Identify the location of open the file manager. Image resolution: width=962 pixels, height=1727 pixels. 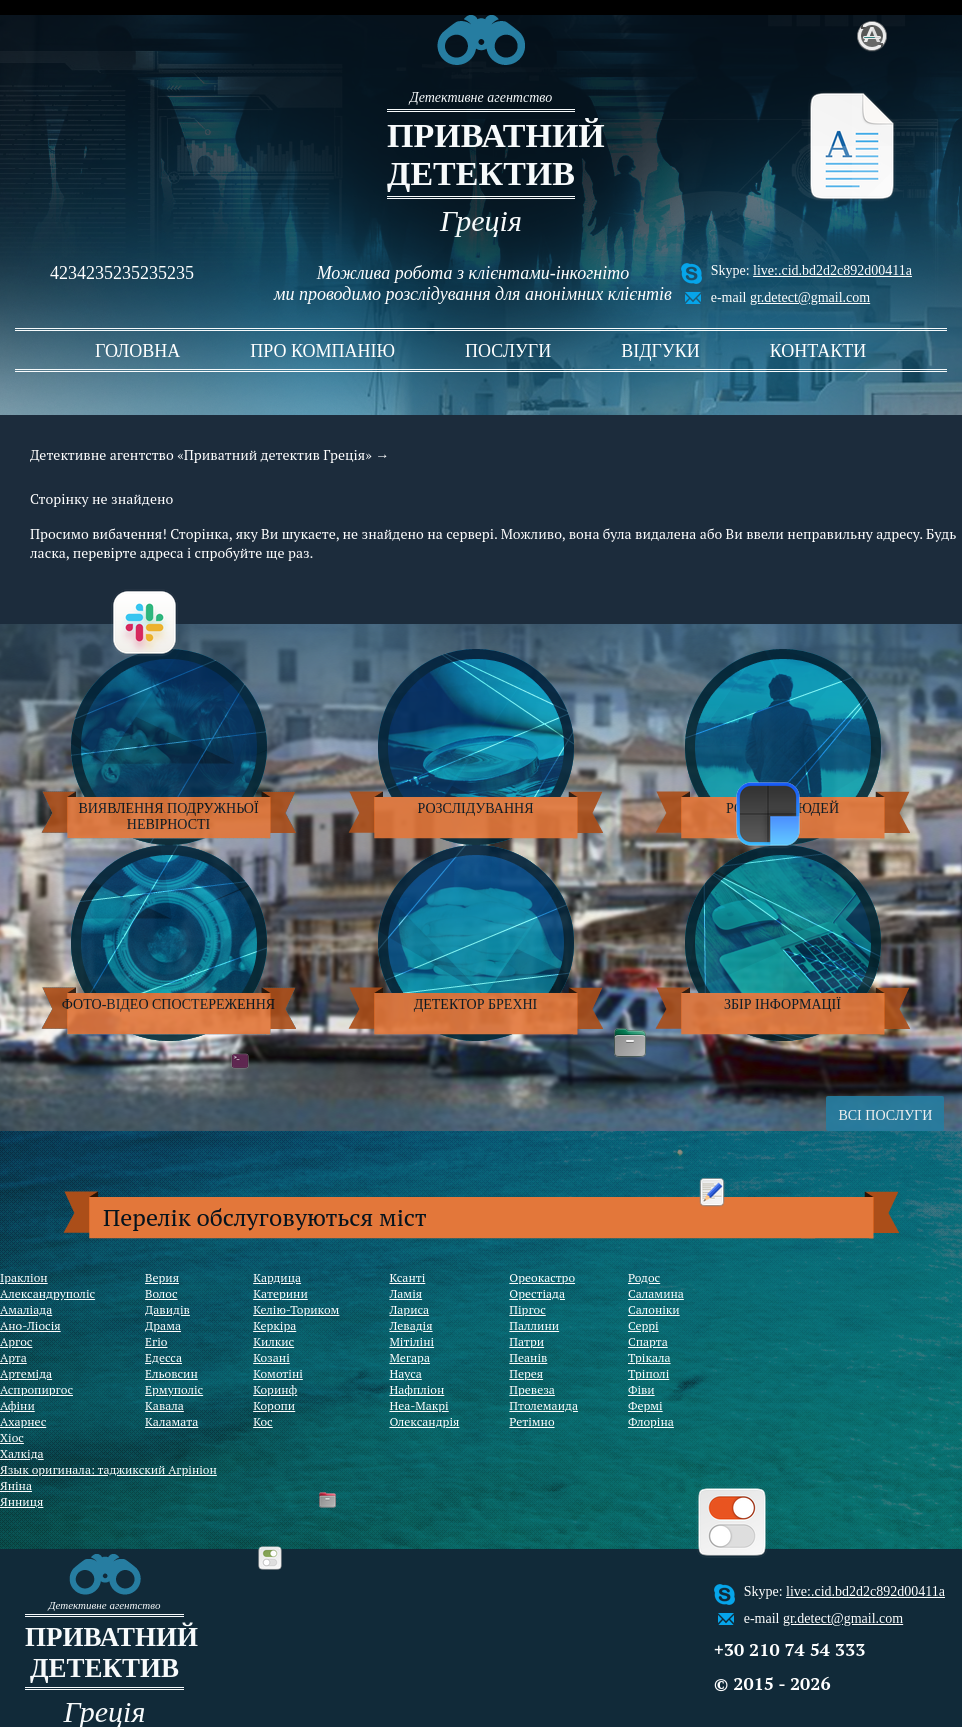
(630, 1042).